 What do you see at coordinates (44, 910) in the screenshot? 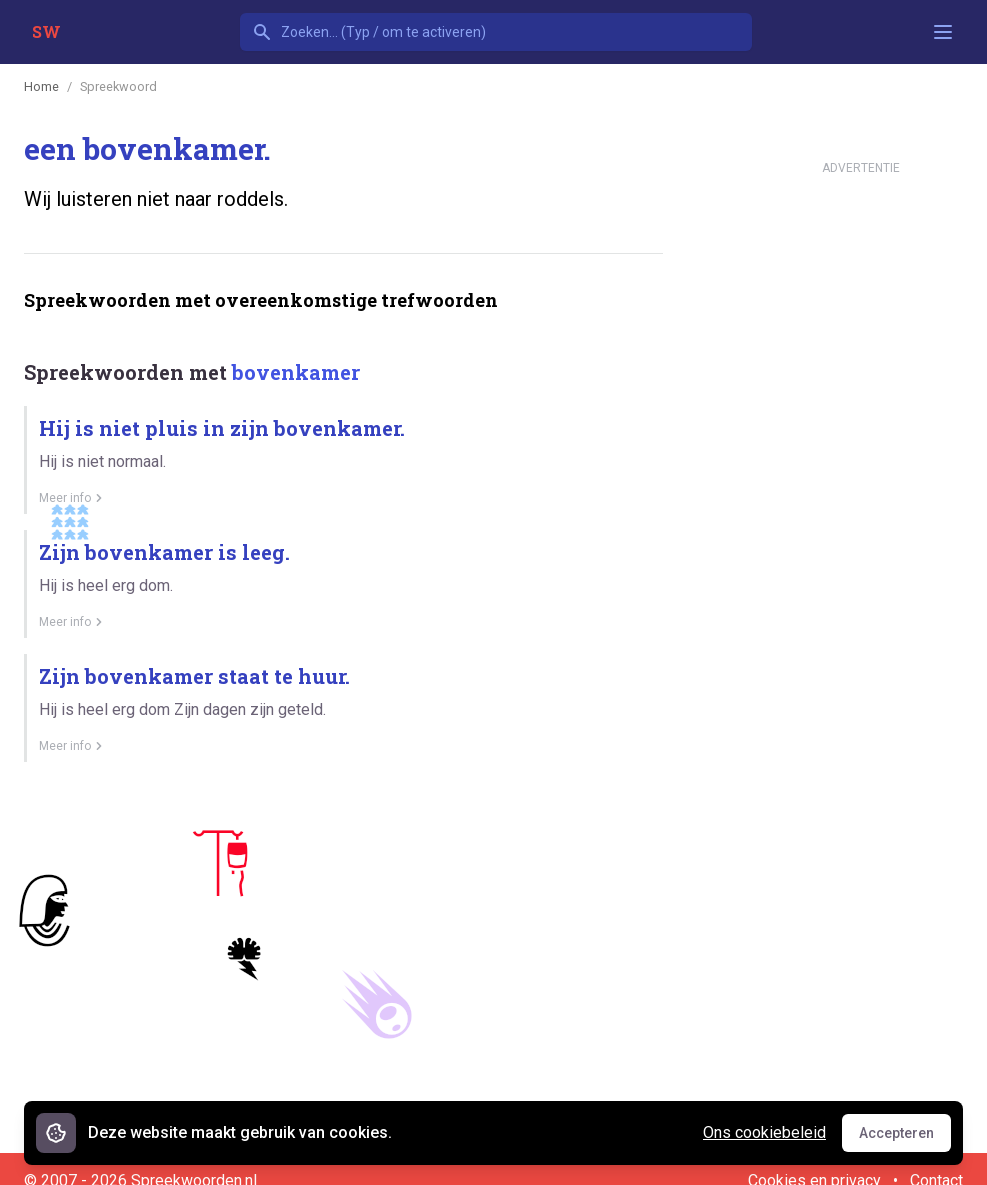
I see `select egyptian theme or civilization` at bounding box center [44, 910].